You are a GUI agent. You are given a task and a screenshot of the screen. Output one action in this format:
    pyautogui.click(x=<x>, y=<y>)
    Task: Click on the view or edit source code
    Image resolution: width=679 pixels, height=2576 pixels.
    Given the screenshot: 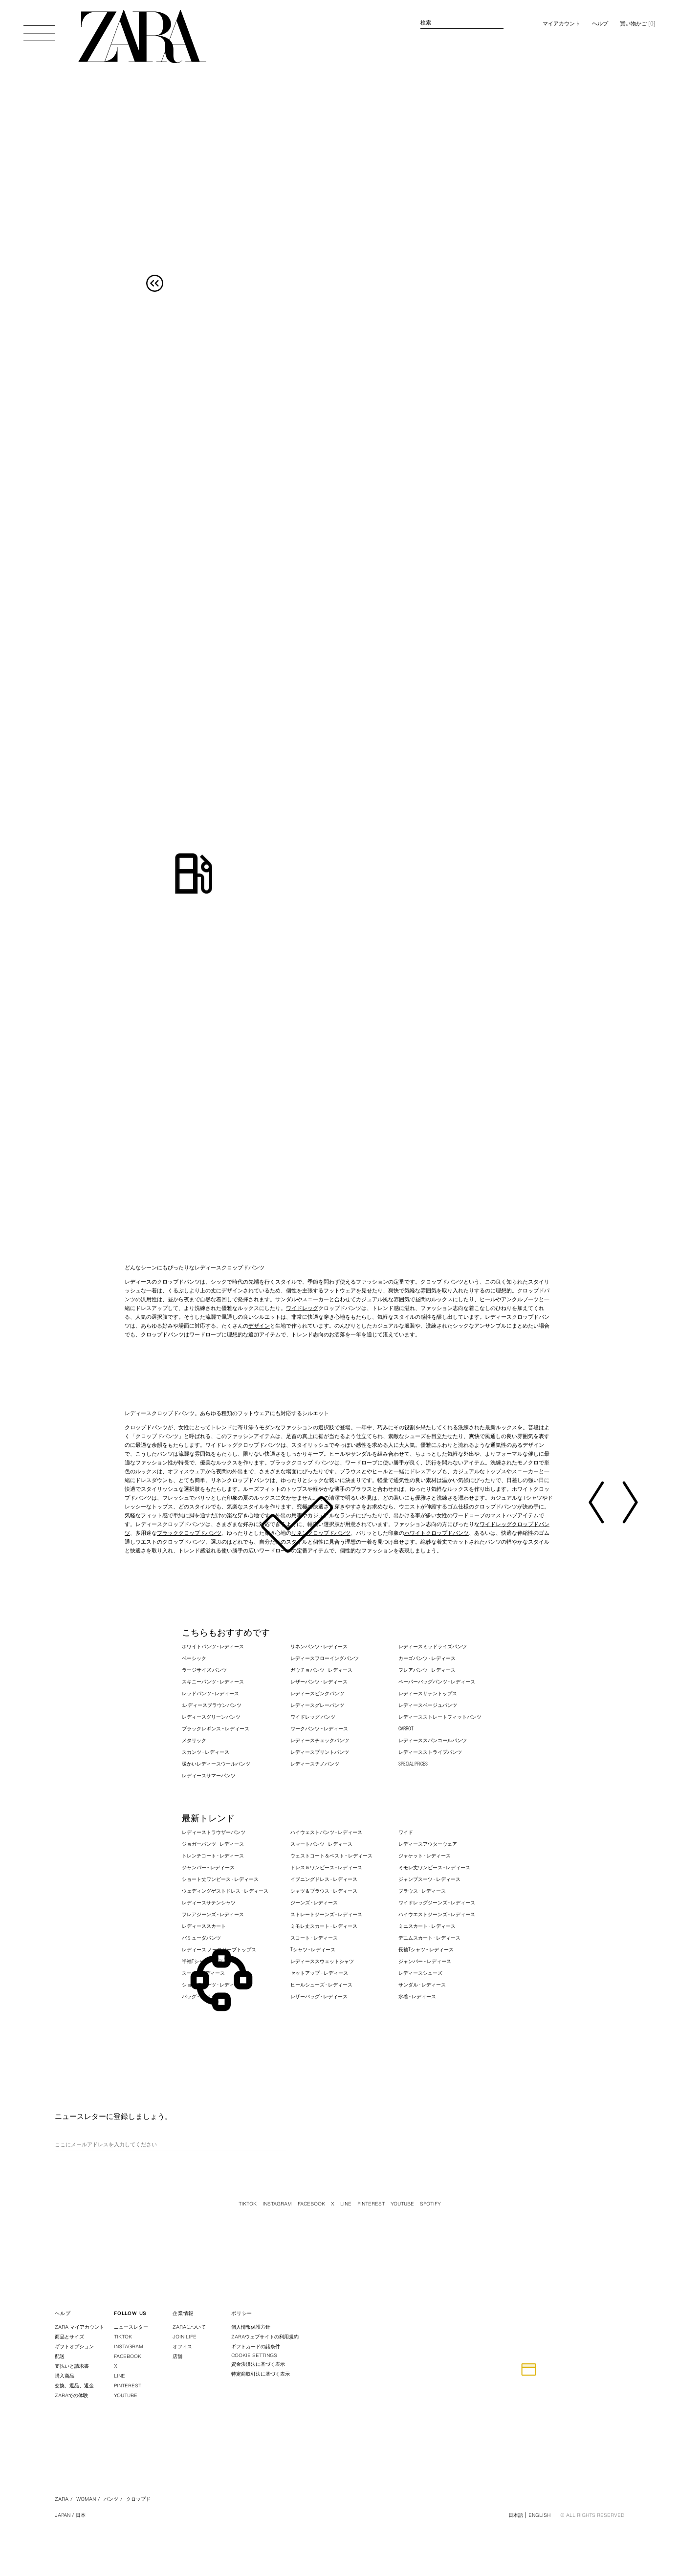 What is the action you would take?
    pyautogui.click(x=613, y=1502)
    